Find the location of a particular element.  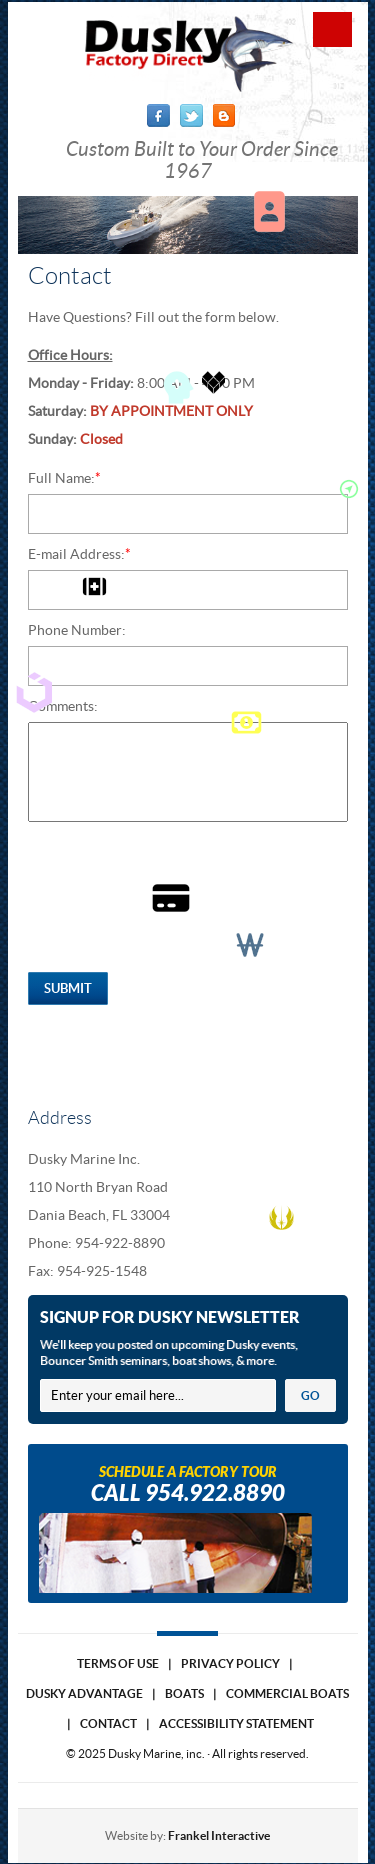

indicates south korean won currency is located at coordinates (250, 945).